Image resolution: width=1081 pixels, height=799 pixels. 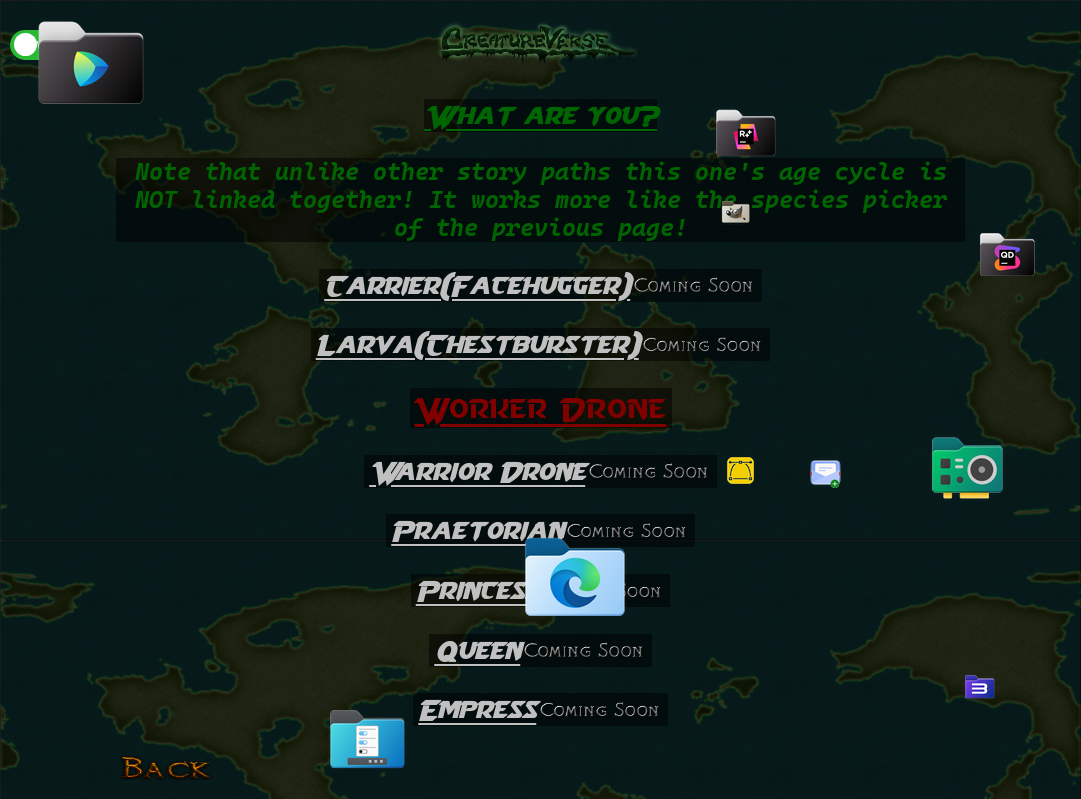 I want to click on folder containing JetBrains Qodana project files, so click(x=1007, y=256).